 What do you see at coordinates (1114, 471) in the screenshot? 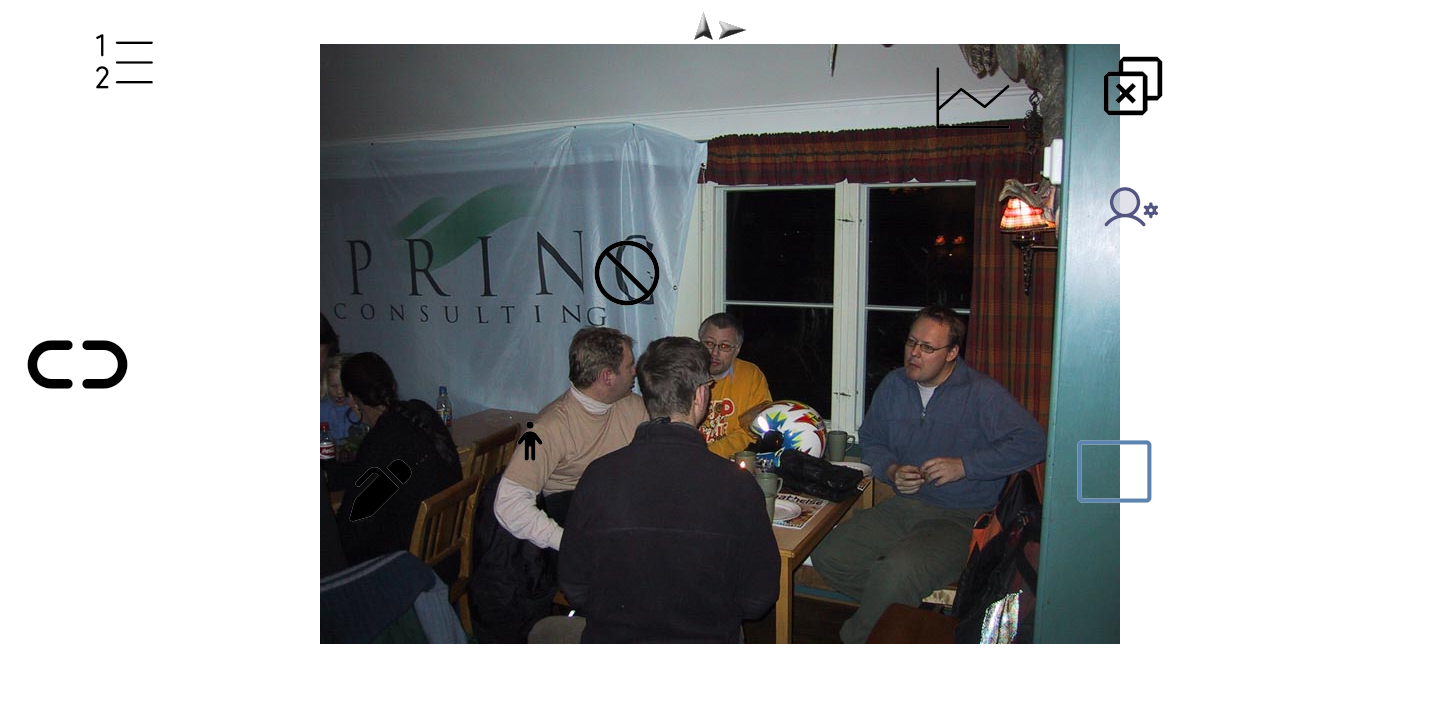
I see `select or crop a rectangular area` at bounding box center [1114, 471].